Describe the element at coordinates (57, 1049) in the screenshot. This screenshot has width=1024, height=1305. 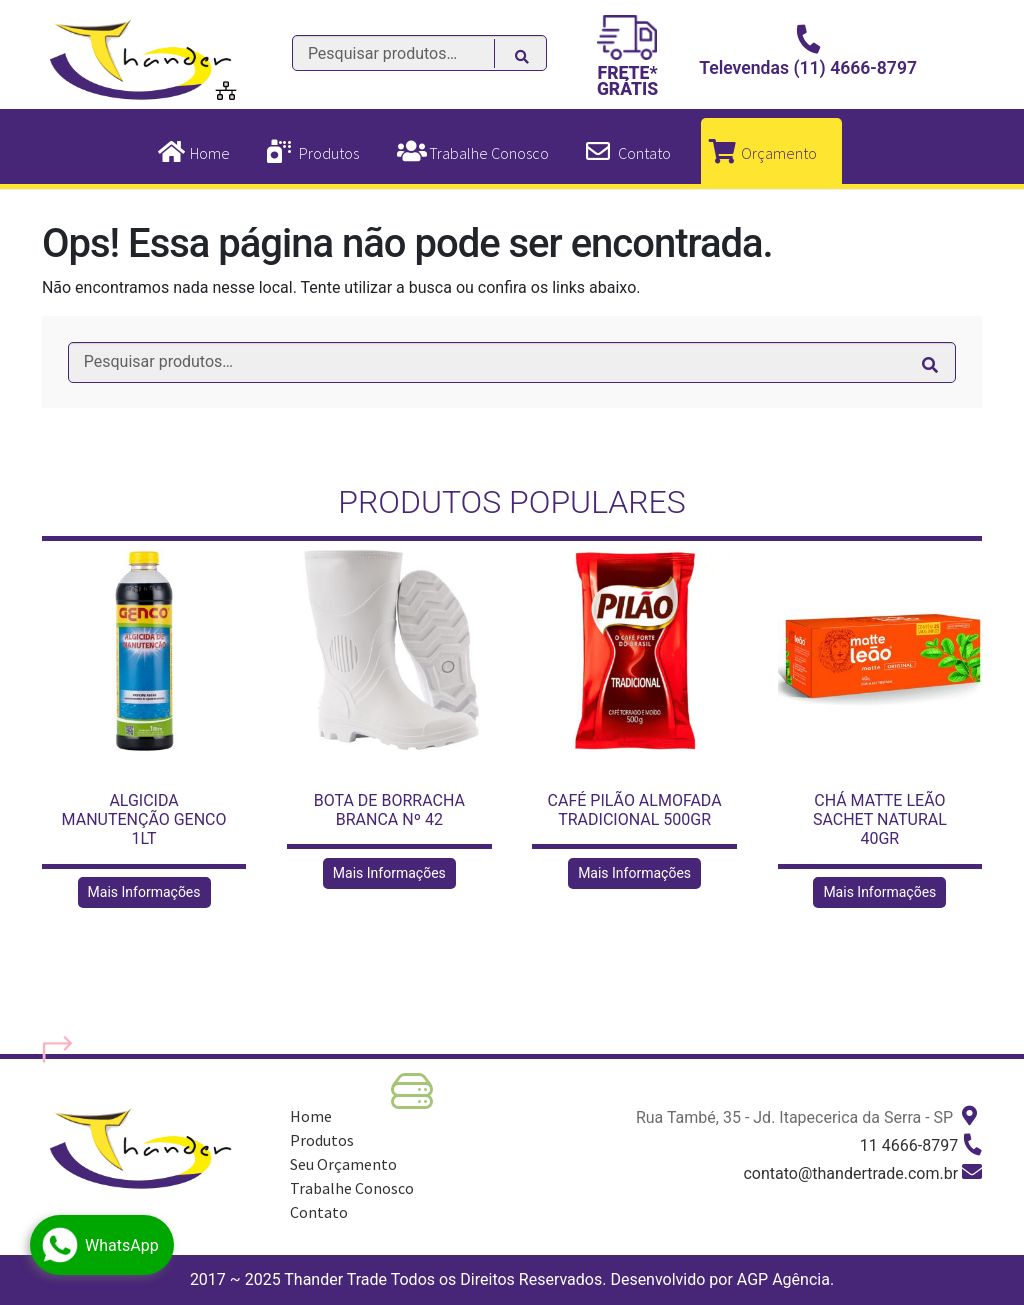
I see `redirect or forward content` at that location.